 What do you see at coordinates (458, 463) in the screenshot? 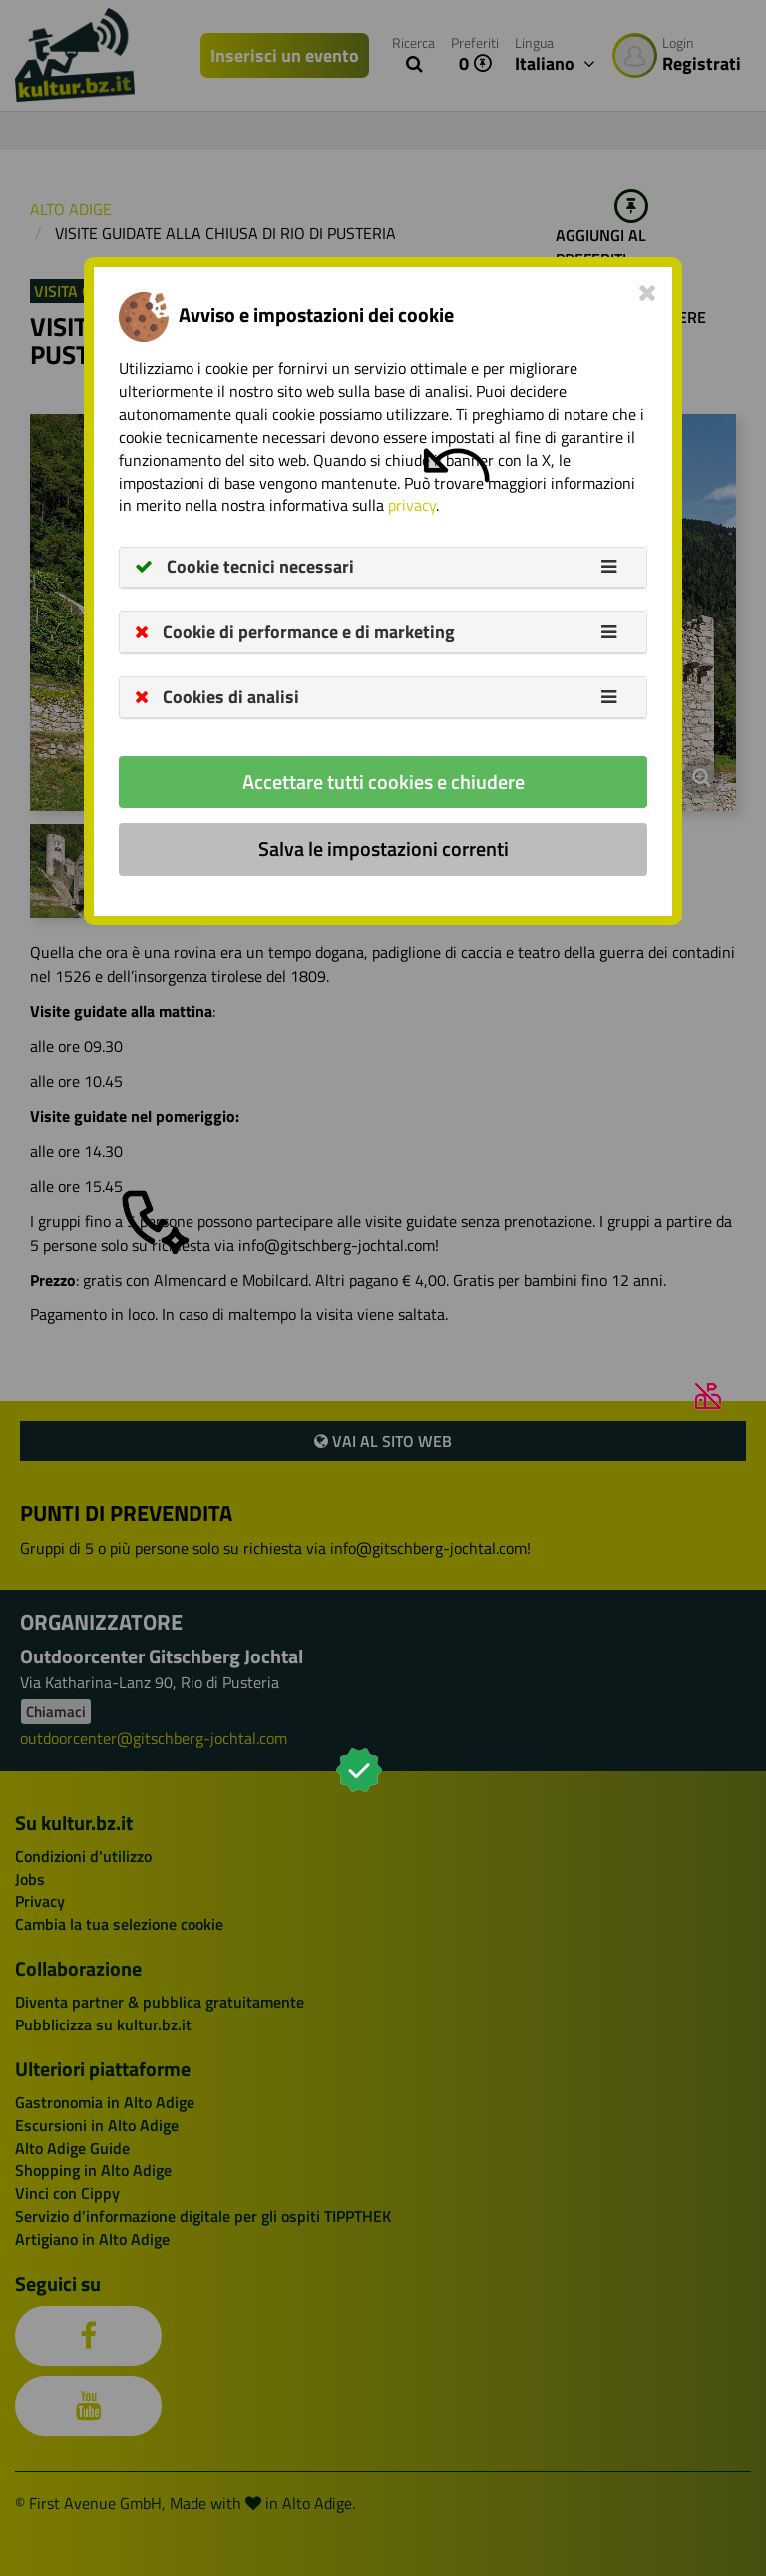
I see `undo previous action` at bounding box center [458, 463].